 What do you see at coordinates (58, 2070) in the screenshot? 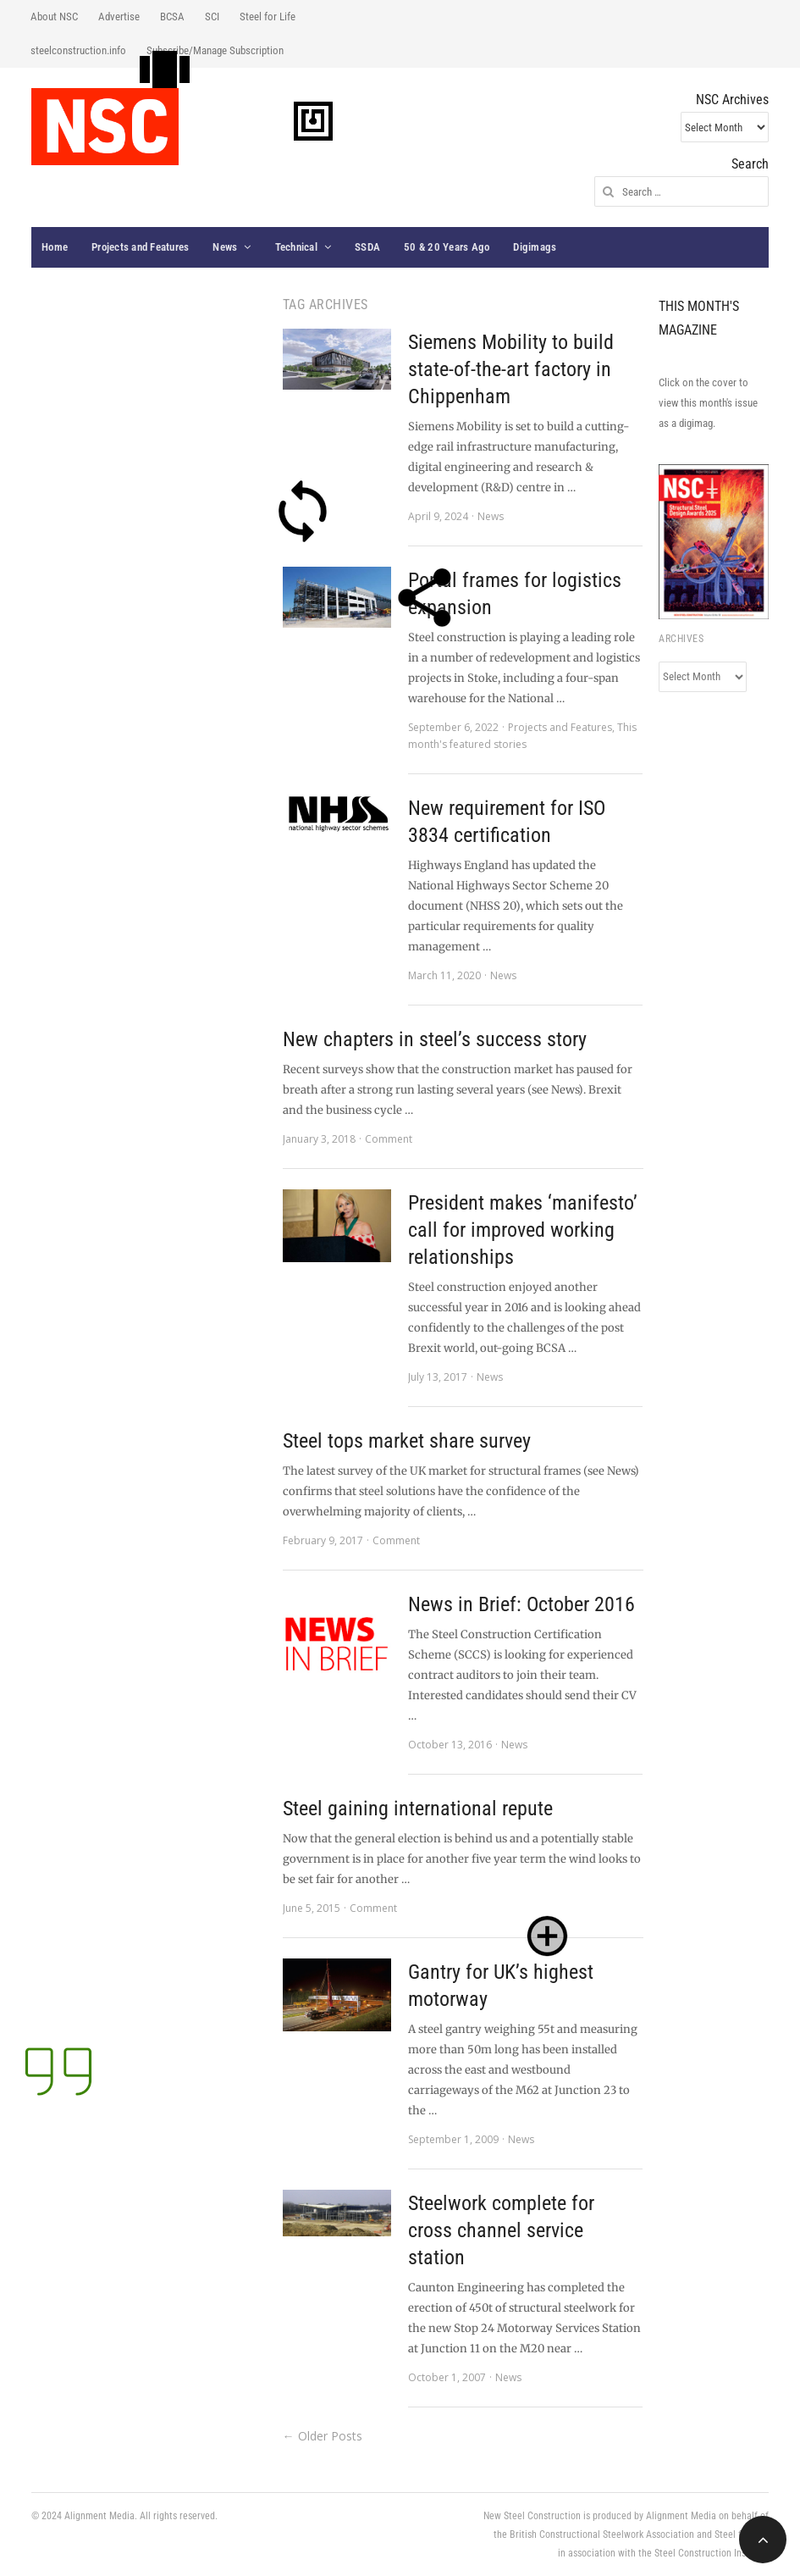
I see `view testimonials or quotes` at bounding box center [58, 2070].